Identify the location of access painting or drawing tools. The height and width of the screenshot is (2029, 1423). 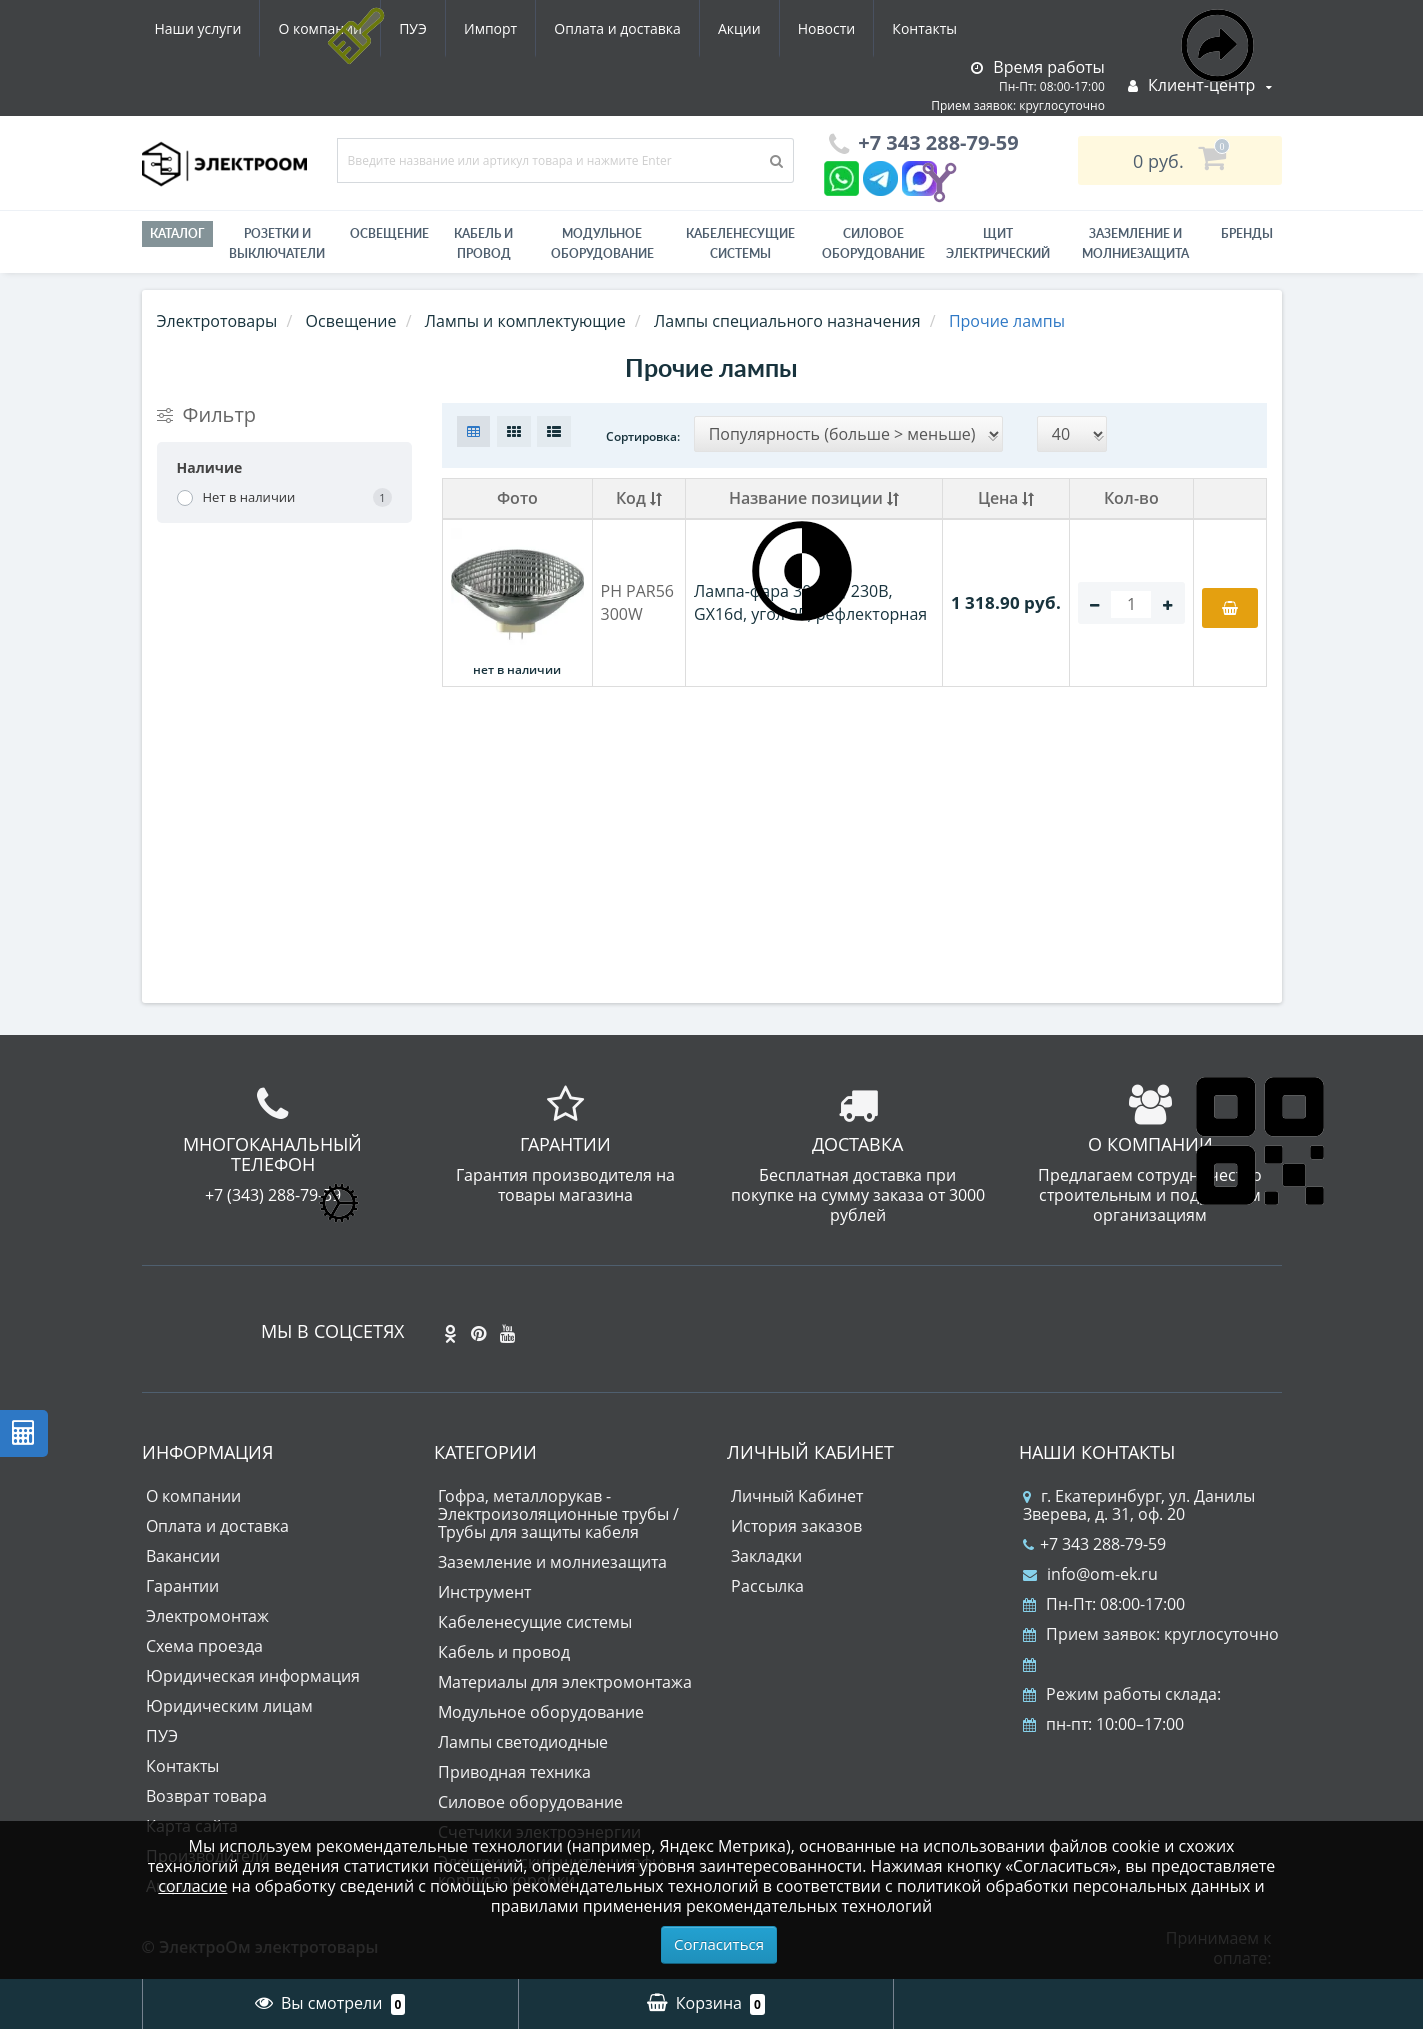
(357, 35).